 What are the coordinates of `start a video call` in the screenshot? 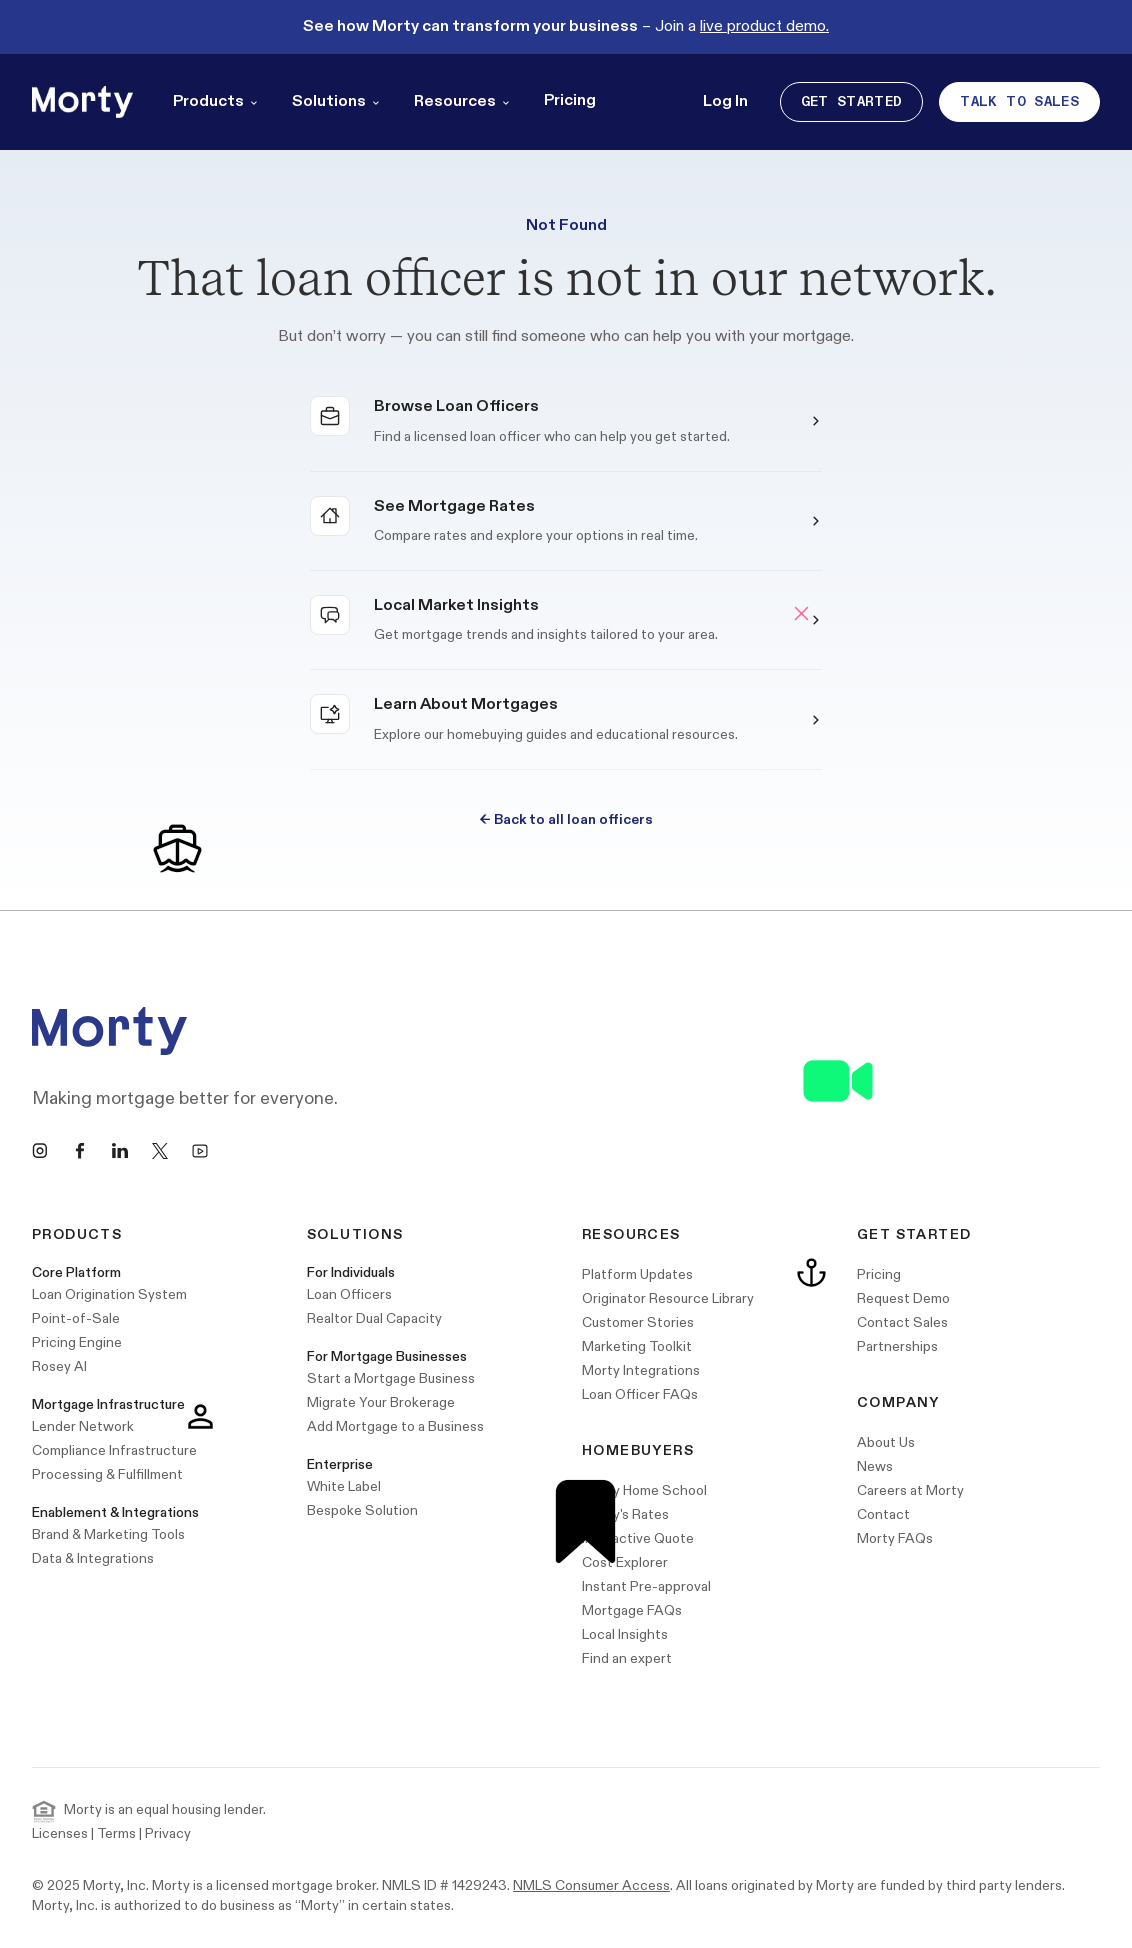 It's located at (838, 1081).